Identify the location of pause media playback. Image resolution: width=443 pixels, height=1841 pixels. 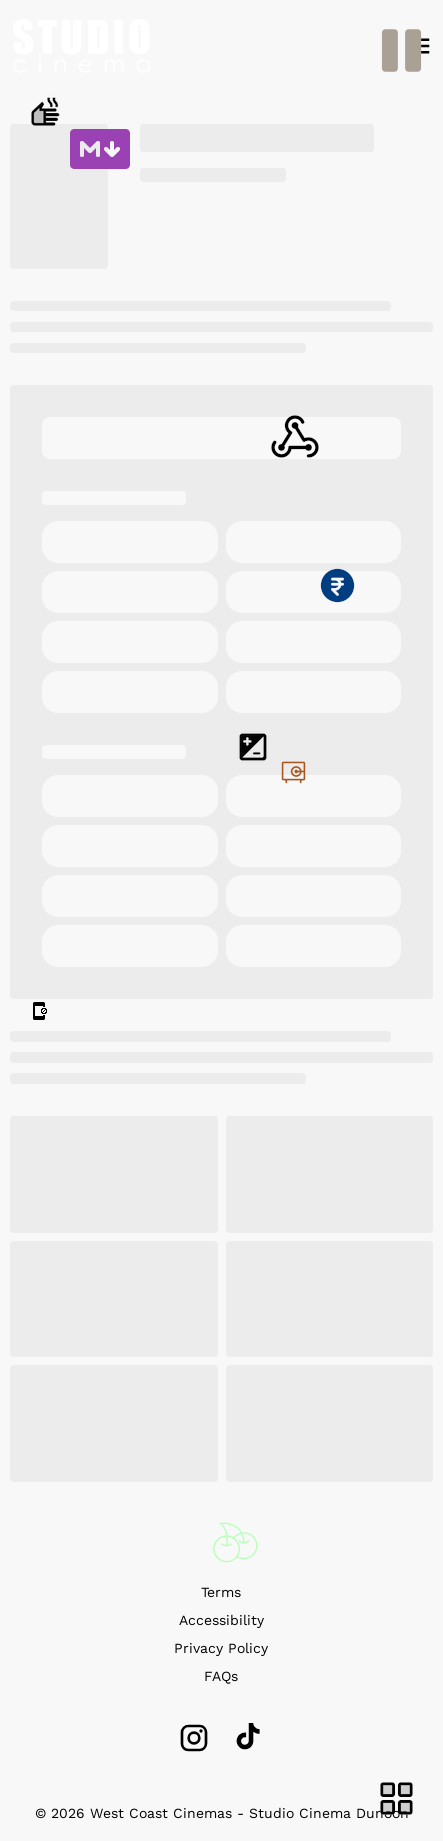
(401, 50).